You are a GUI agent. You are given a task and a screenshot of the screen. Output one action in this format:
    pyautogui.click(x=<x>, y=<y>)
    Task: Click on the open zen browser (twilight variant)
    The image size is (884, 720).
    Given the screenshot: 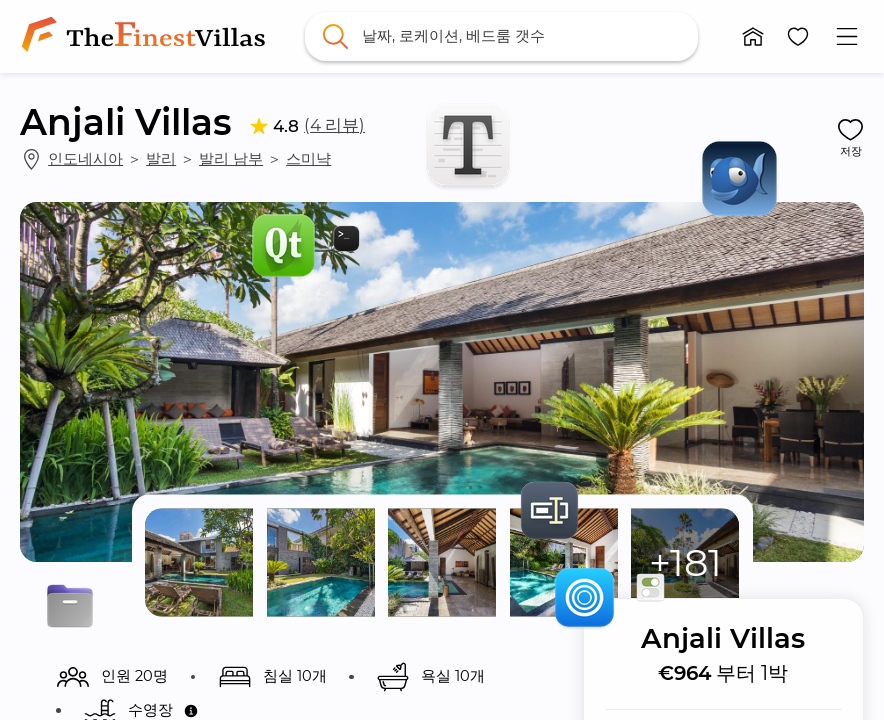 What is the action you would take?
    pyautogui.click(x=584, y=597)
    